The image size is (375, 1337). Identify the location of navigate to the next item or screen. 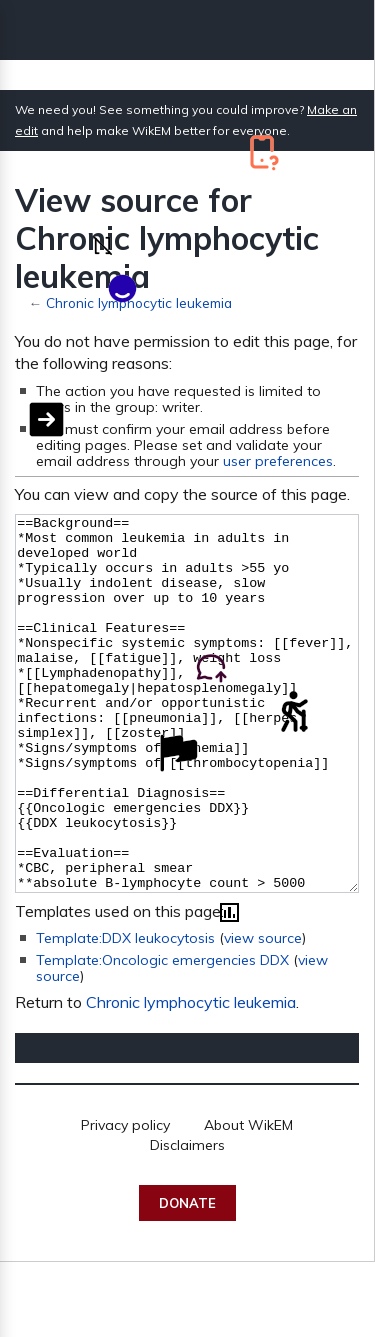
(46, 419).